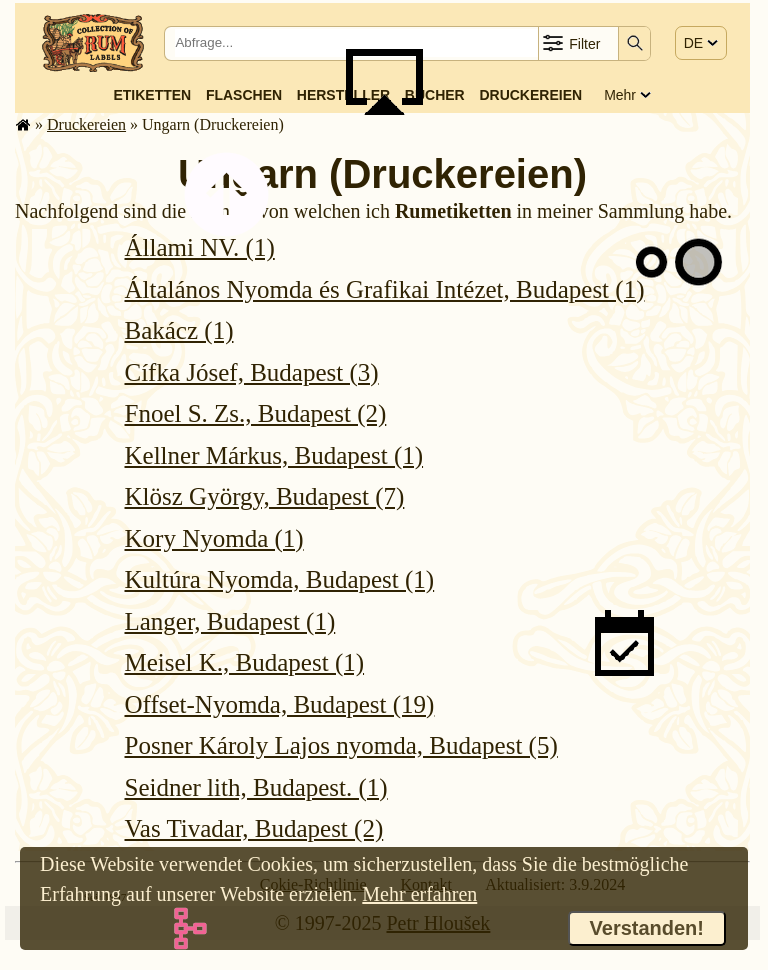 The height and width of the screenshot is (970, 768). What do you see at coordinates (679, 262) in the screenshot?
I see `toggle HDR strong mode for photos` at bounding box center [679, 262].